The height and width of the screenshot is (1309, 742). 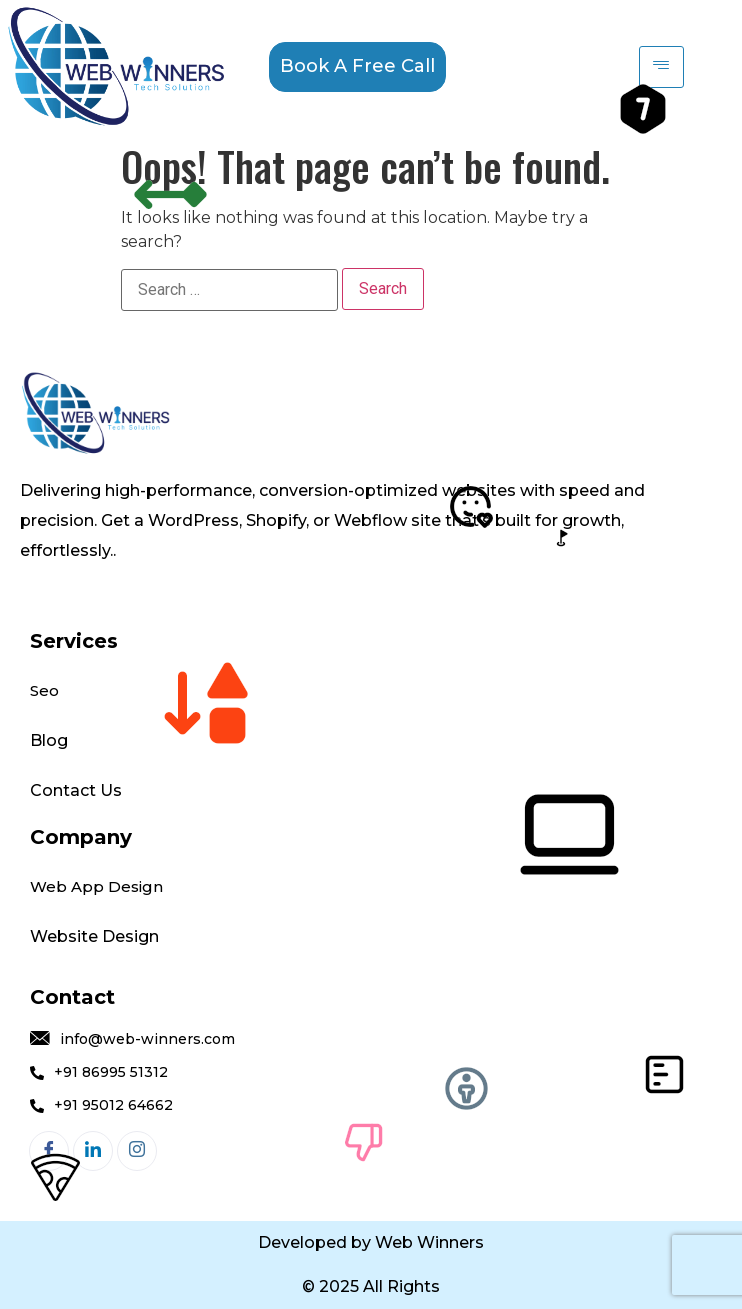 What do you see at coordinates (466, 1088) in the screenshot?
I see `indicates creative commons attribution license required` at bounding box center [466, 1088].